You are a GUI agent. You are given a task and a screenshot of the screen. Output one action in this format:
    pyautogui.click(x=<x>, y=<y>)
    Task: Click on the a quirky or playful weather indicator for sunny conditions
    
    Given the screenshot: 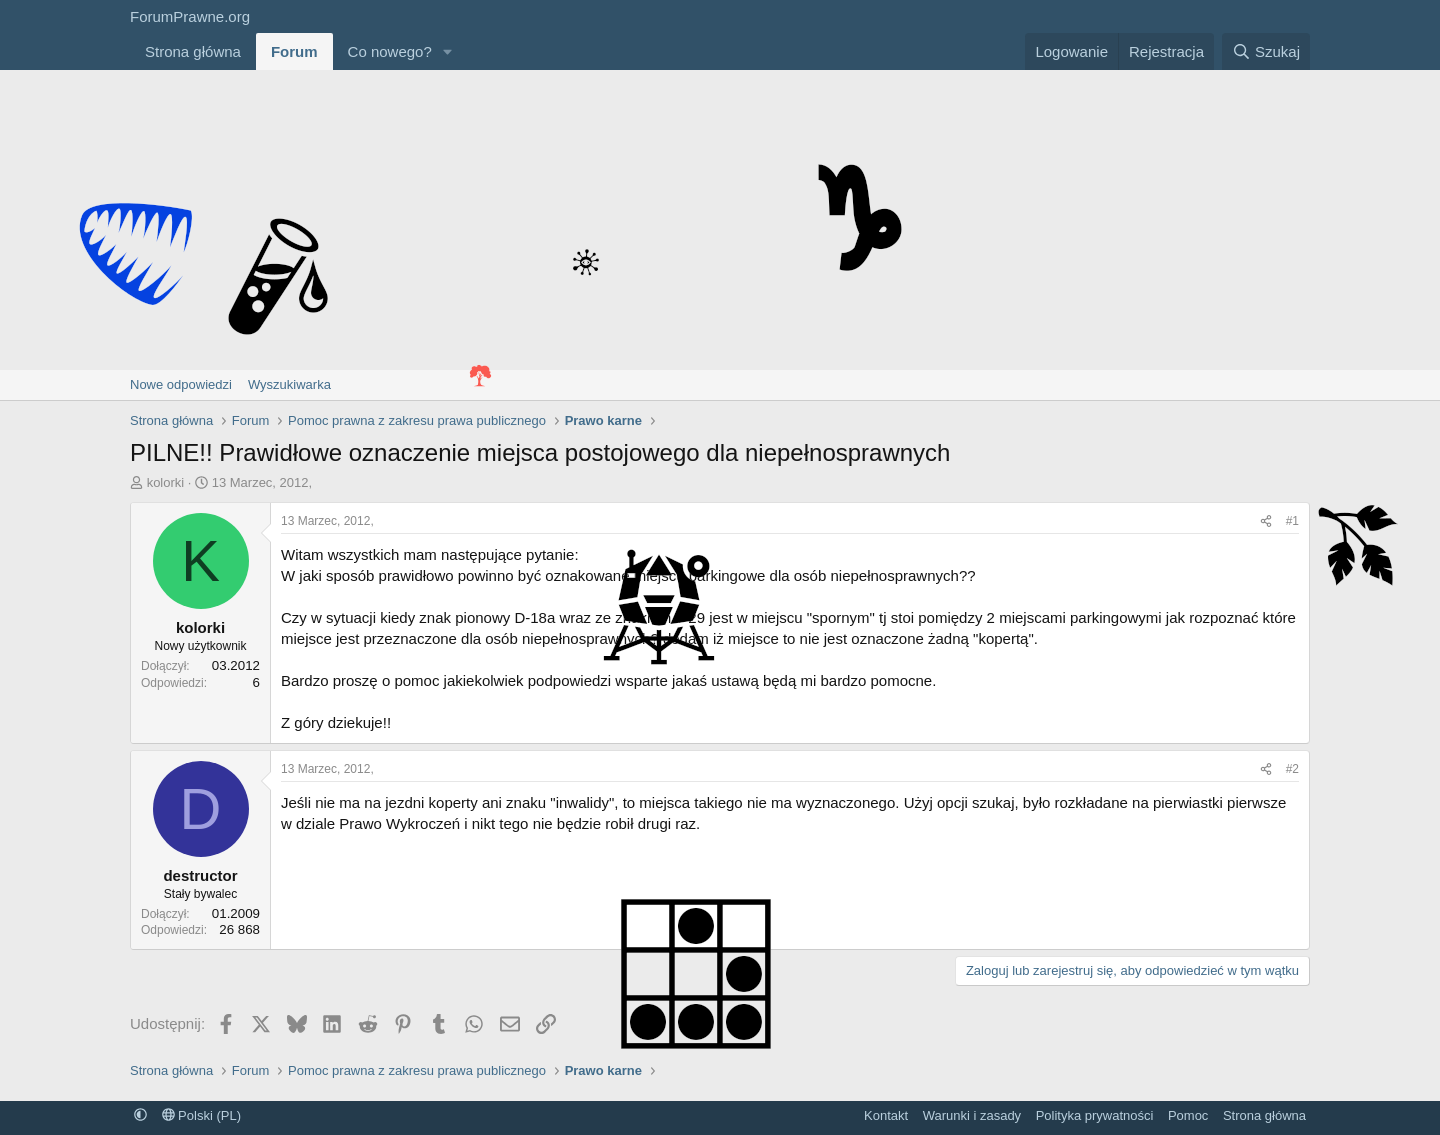 What is the action you would take?
    pyautogui.click(x=586, y=262)
    